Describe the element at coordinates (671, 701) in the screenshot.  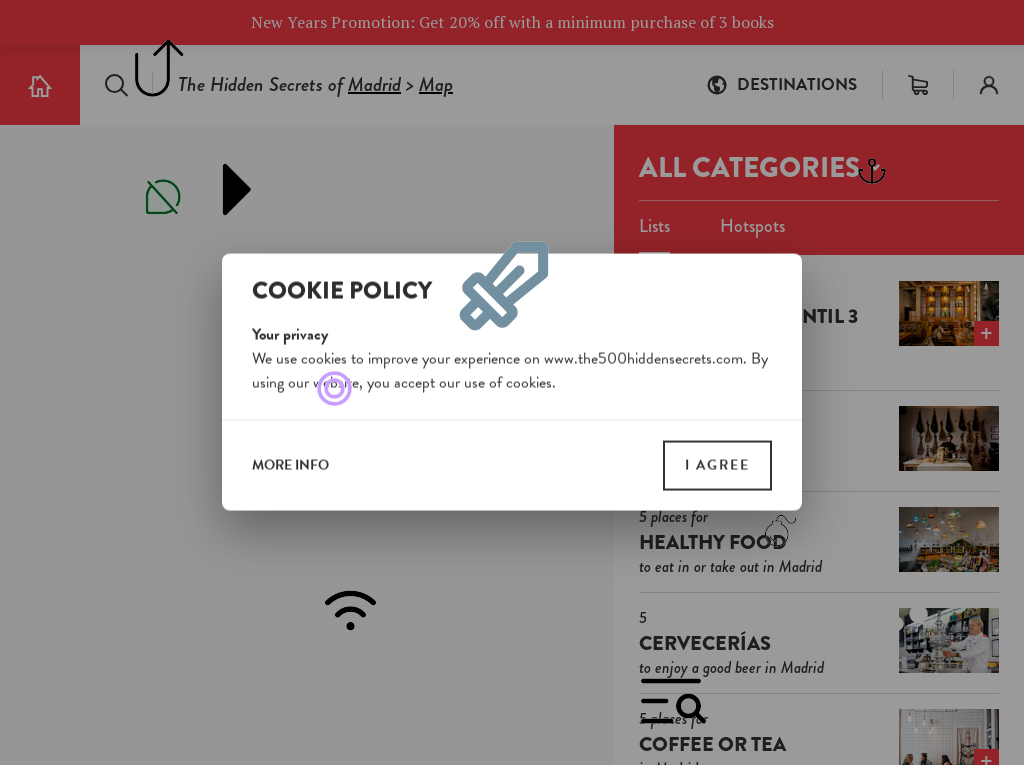
I see `search within a list or document` at that location.